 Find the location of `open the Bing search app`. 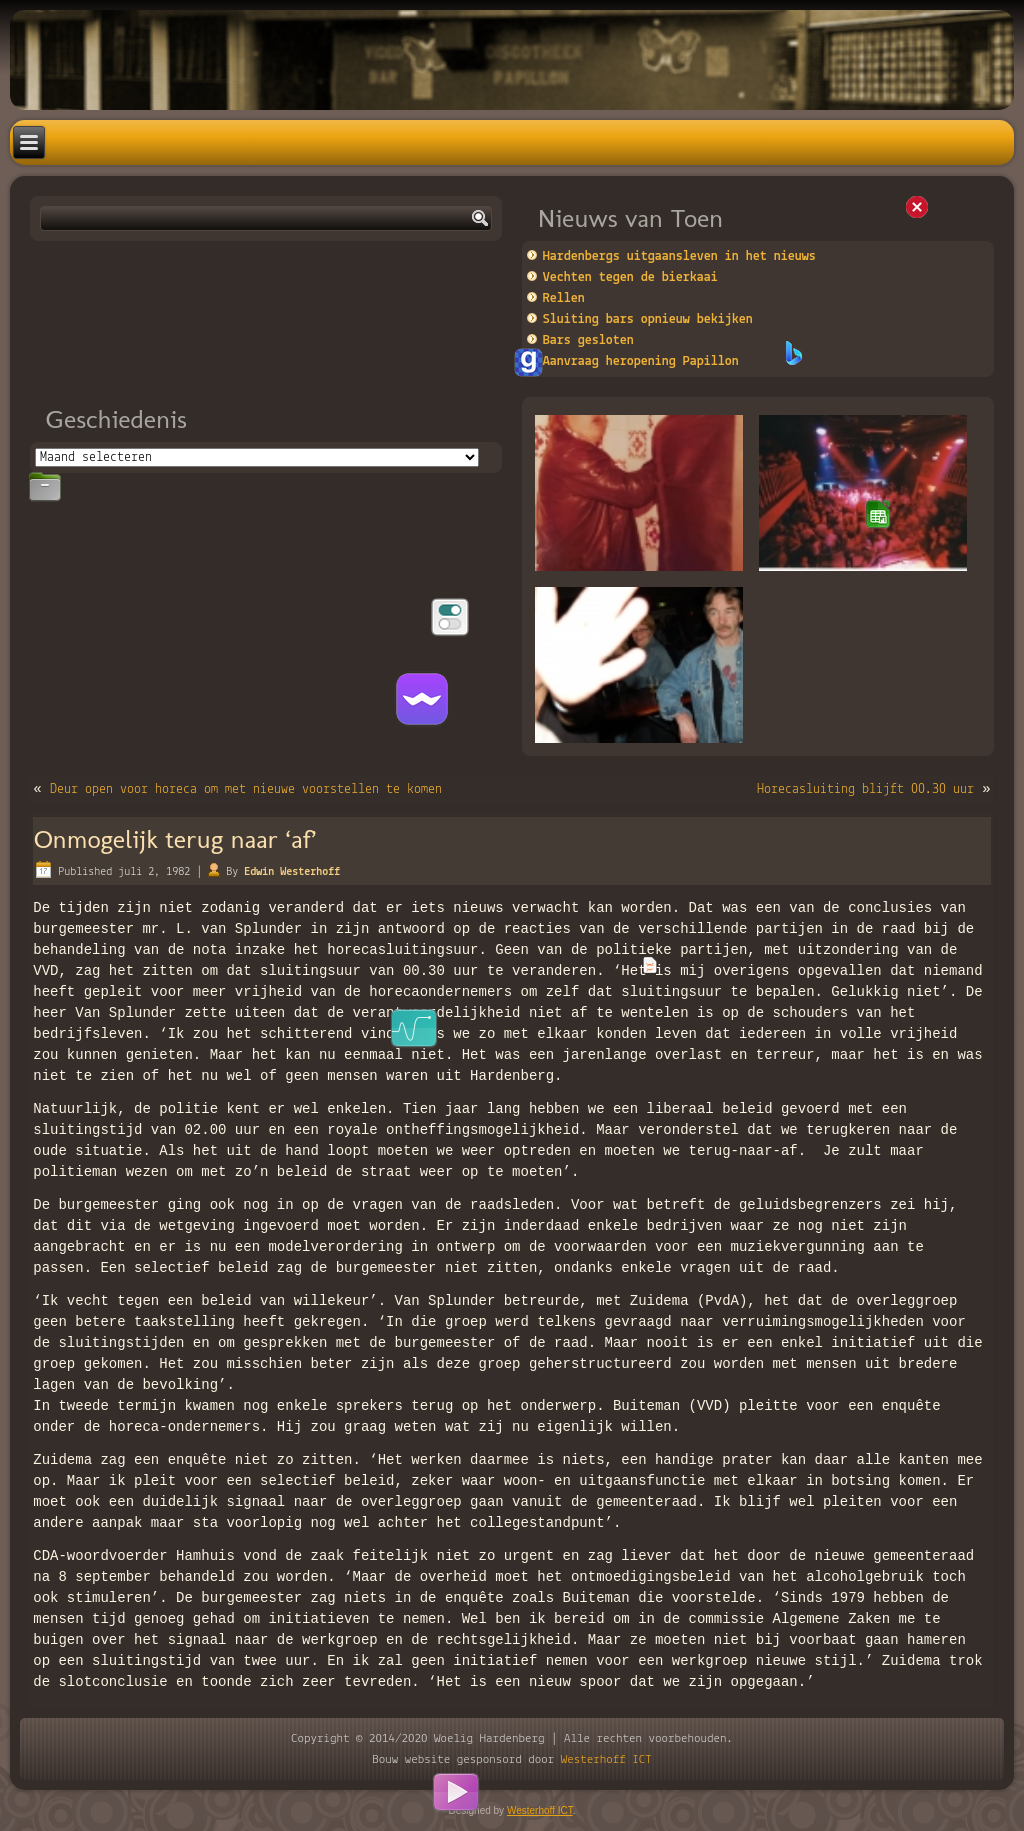

open the Bing search app is located at coordinates (794, 353).